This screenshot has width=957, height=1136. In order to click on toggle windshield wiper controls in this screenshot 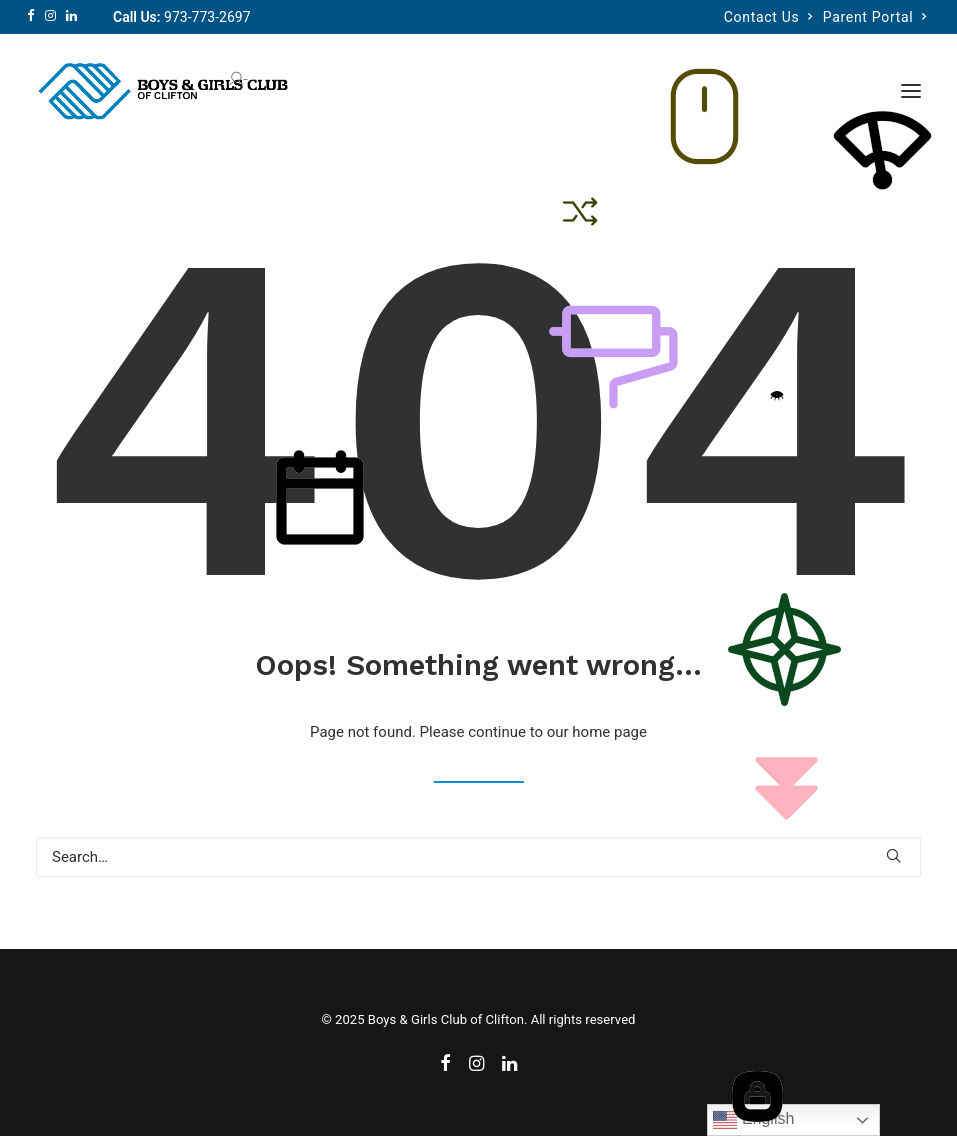, I will do `click(882, 150)`.